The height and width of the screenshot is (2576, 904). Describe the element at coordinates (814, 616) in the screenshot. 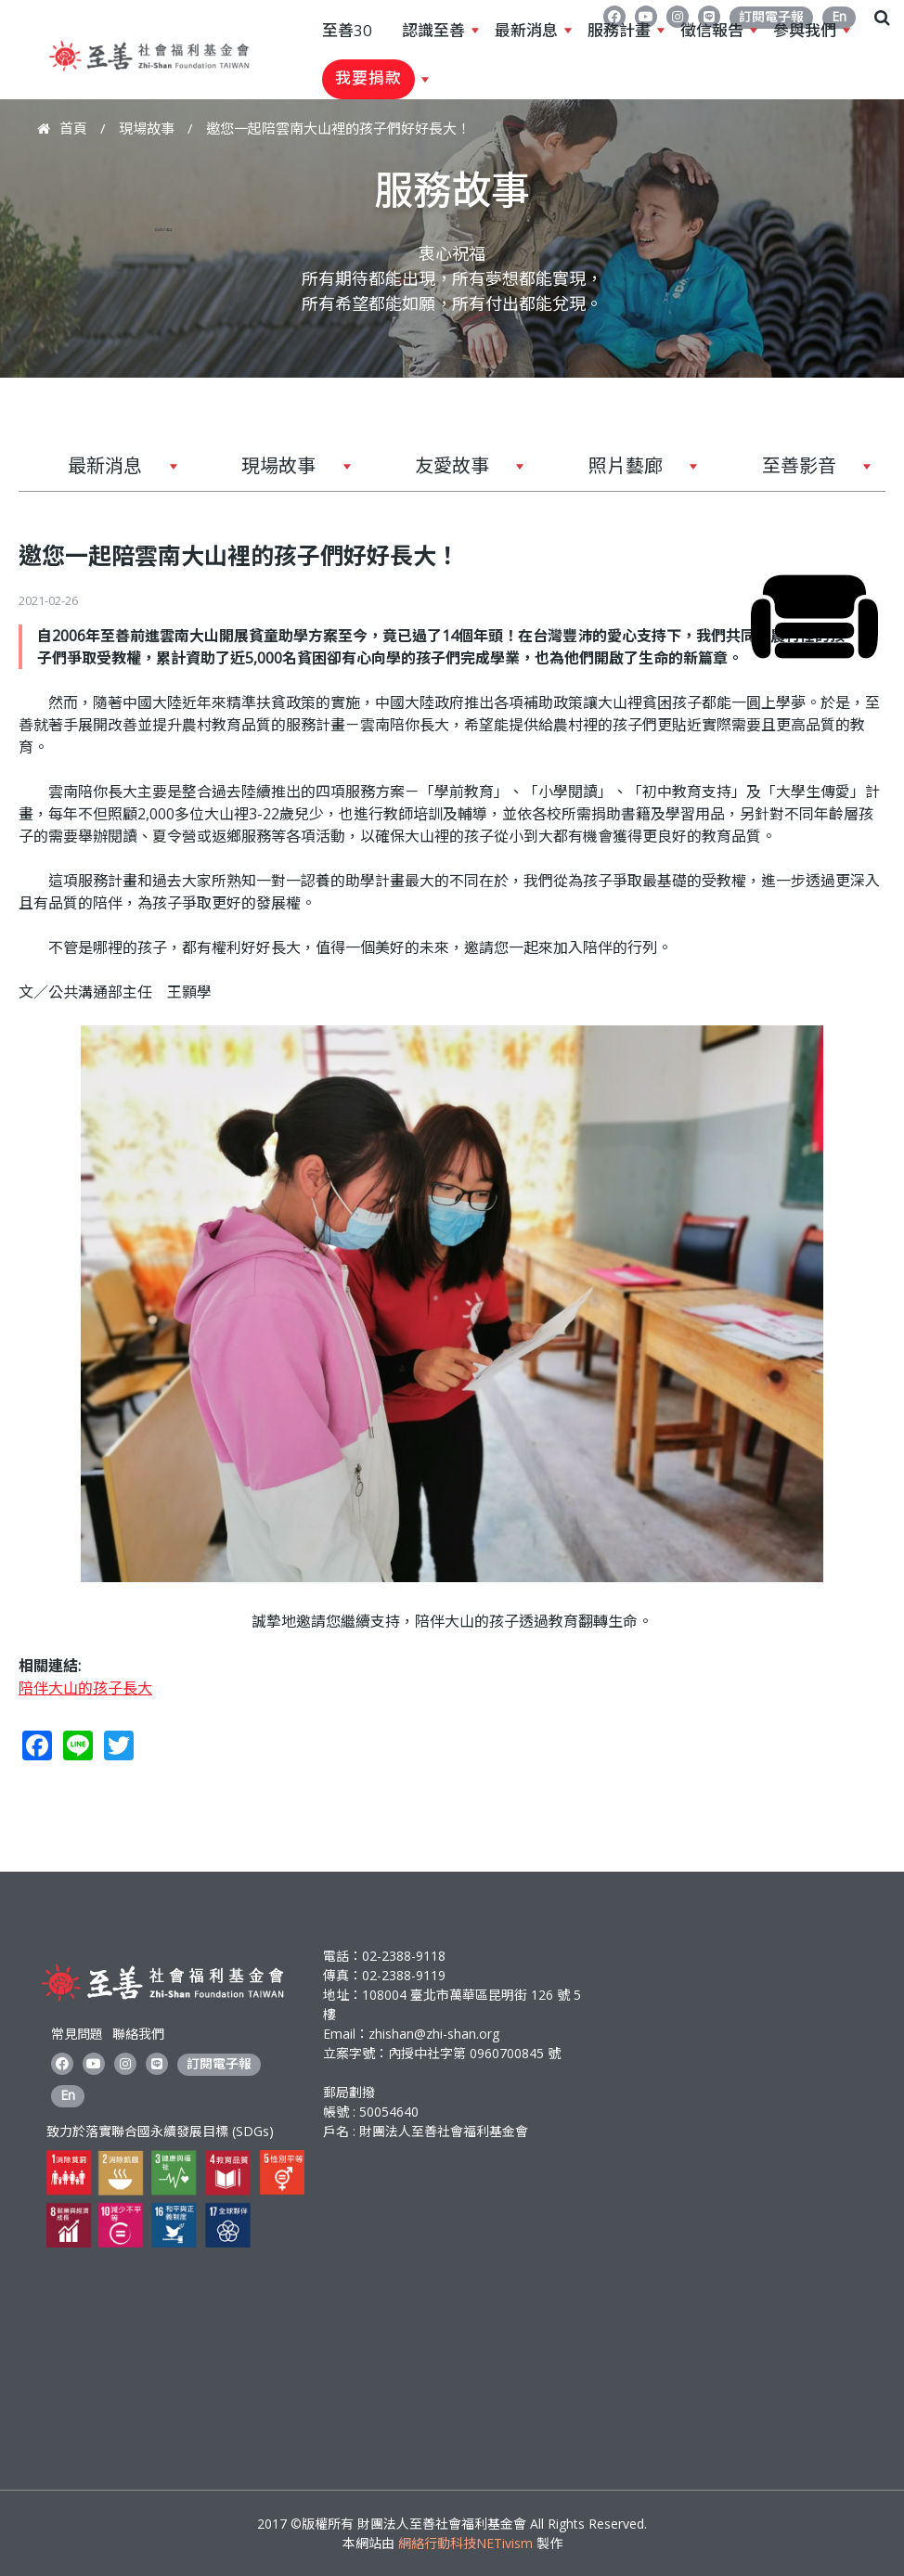

I see `apache couchdb database service` at that location.